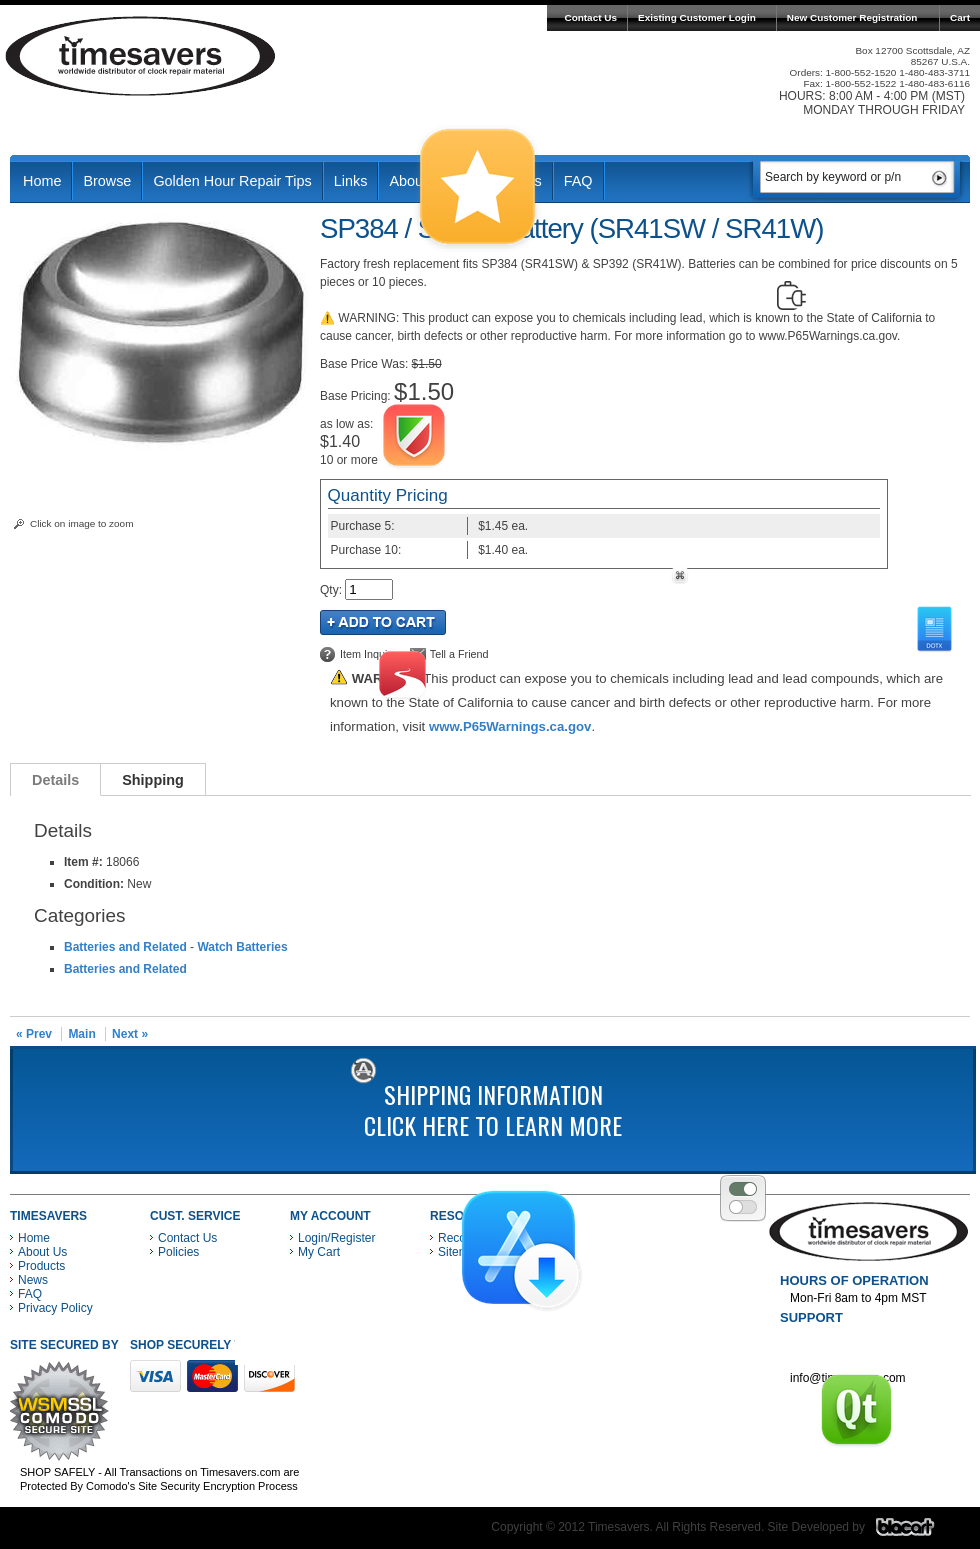  I want to click on set default applications preferences, so click(477, 188).